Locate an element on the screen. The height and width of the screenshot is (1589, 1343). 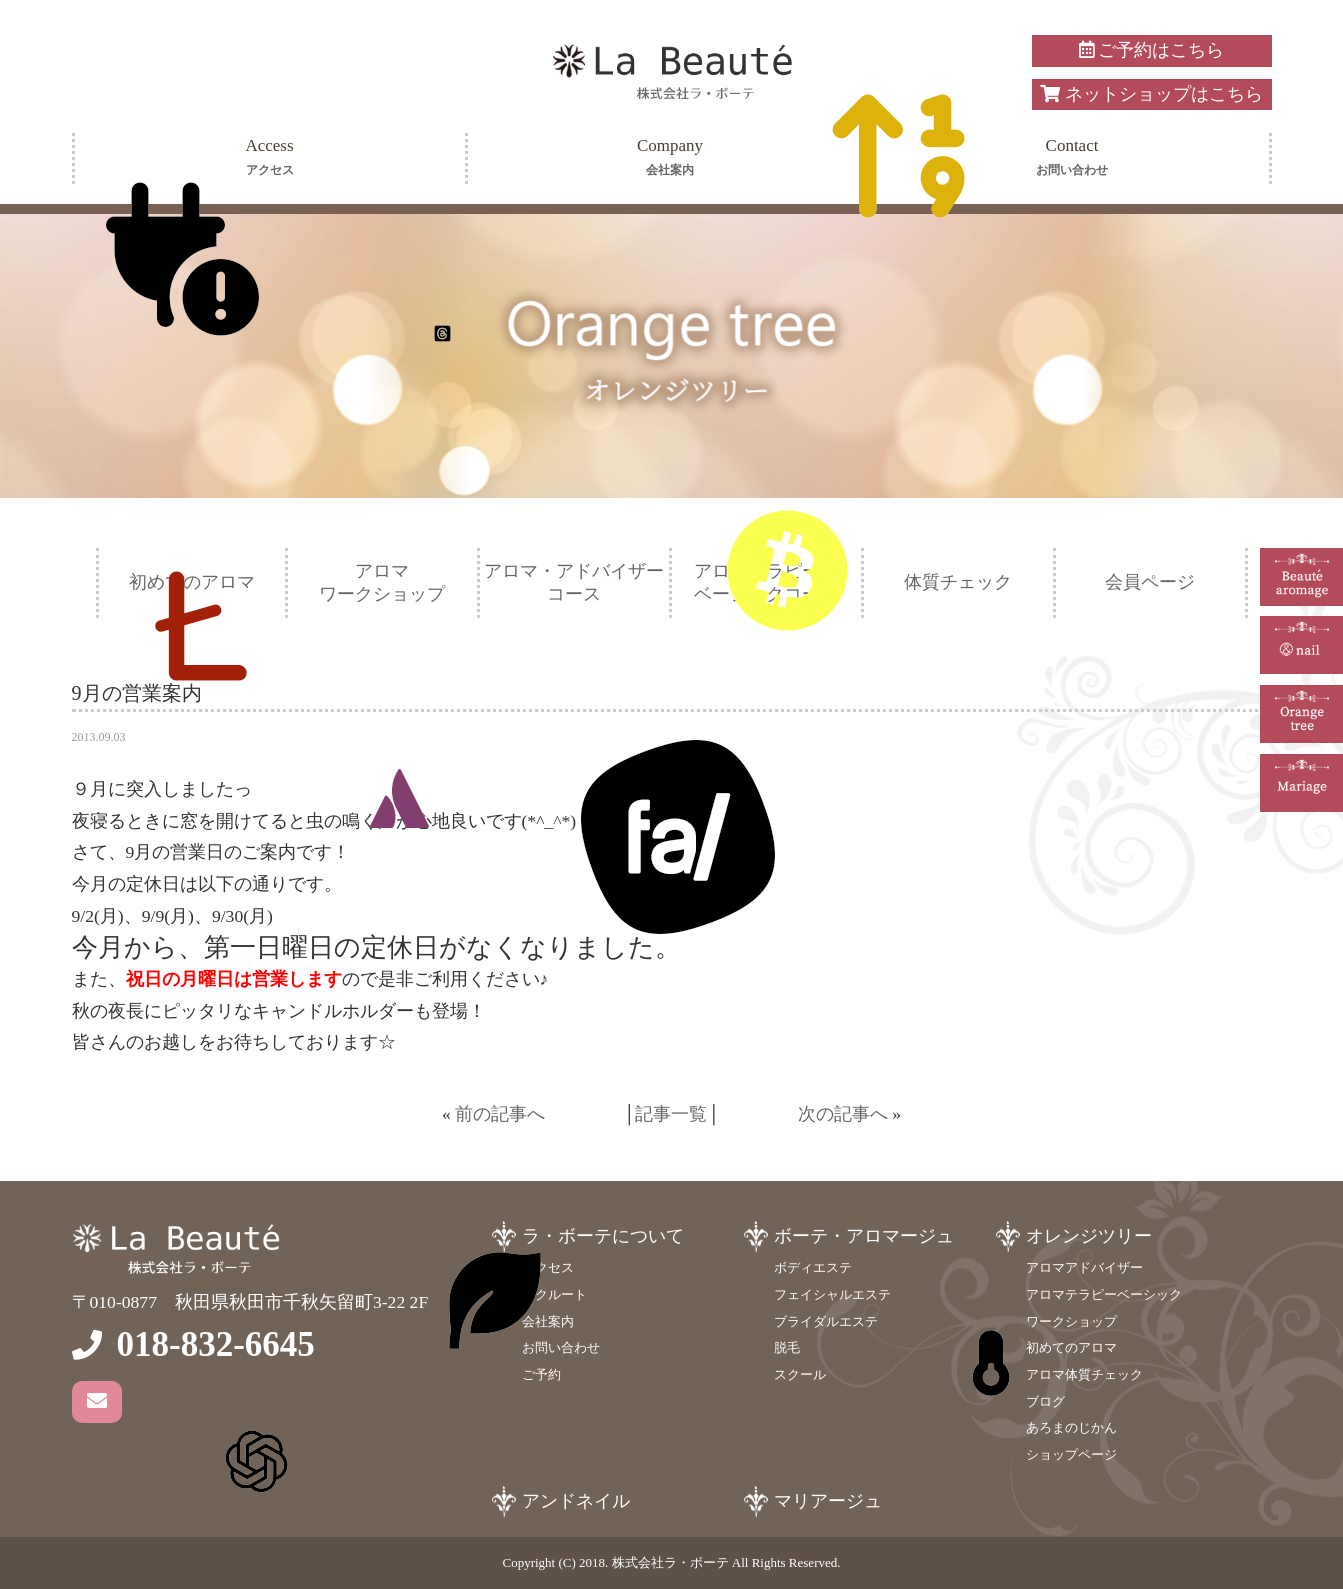
open the Threads app is located at coordinates (442, 333).